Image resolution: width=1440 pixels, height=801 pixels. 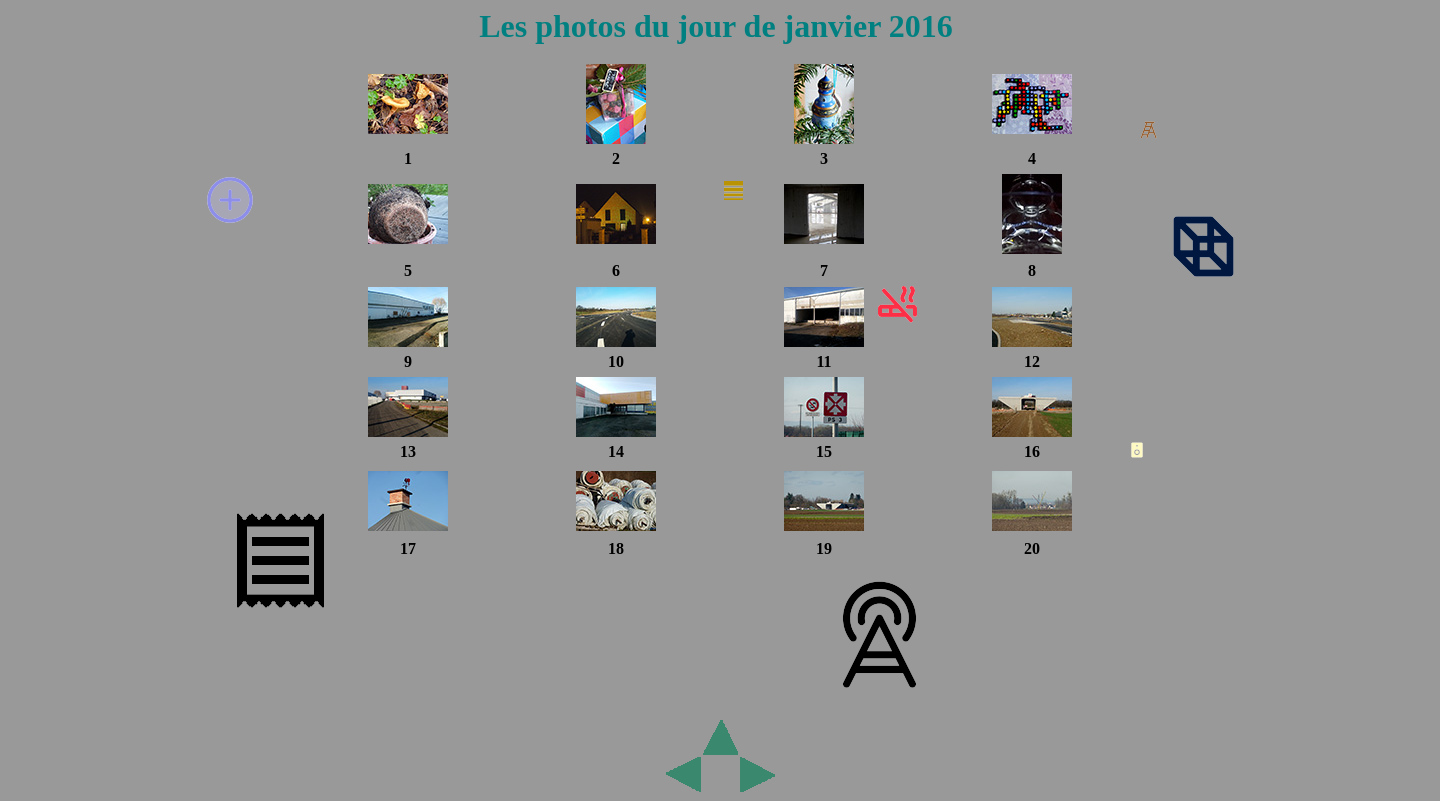 I want to click on no smoking allowed, so click(x=897, y=305).